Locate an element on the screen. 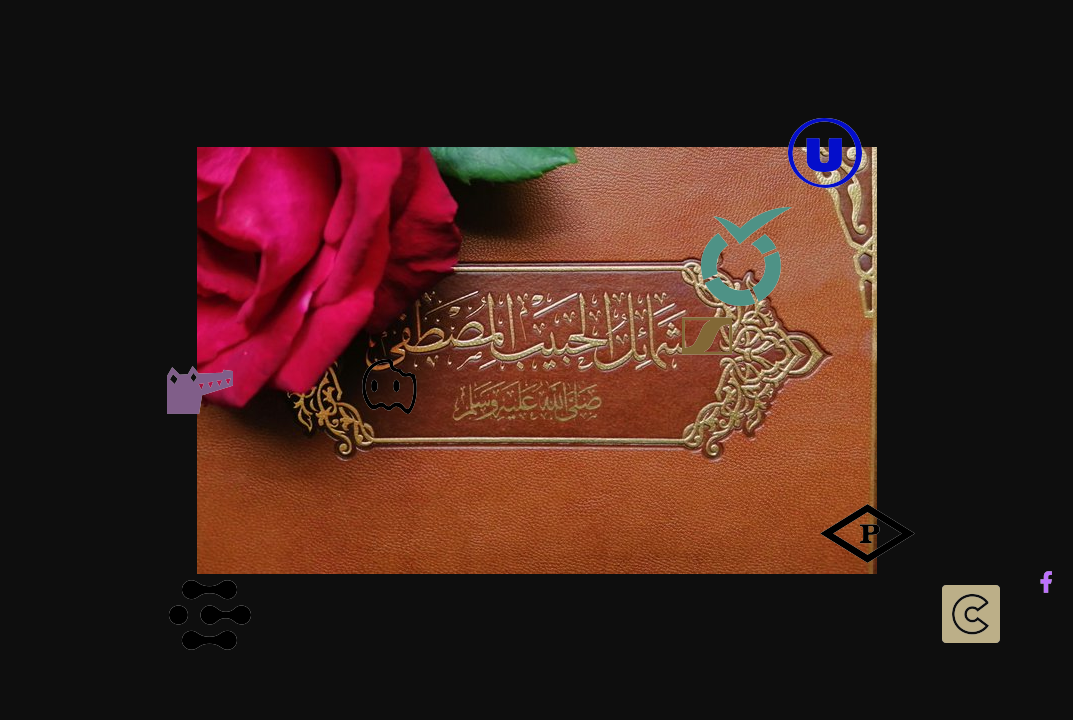  open the aiqfome food delivery app is located at coordinates (389, 386).